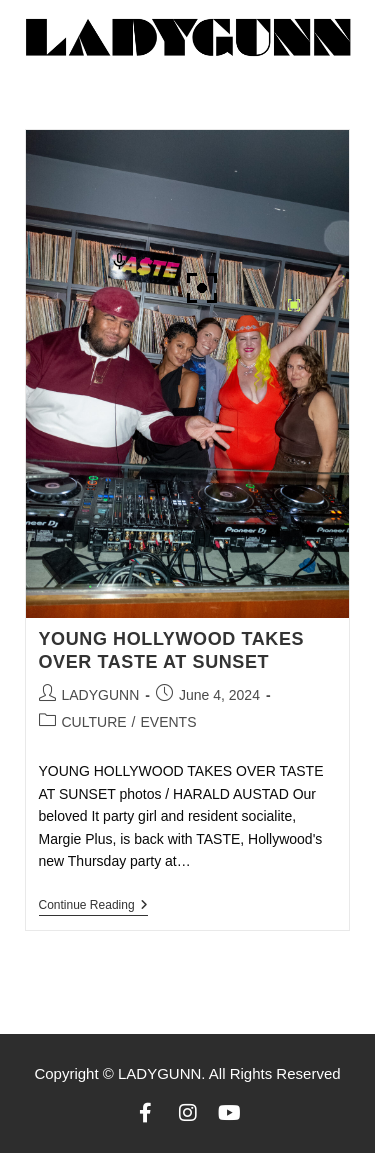  I want to click on center focus on the camera viewfinder, so click(202, 288).